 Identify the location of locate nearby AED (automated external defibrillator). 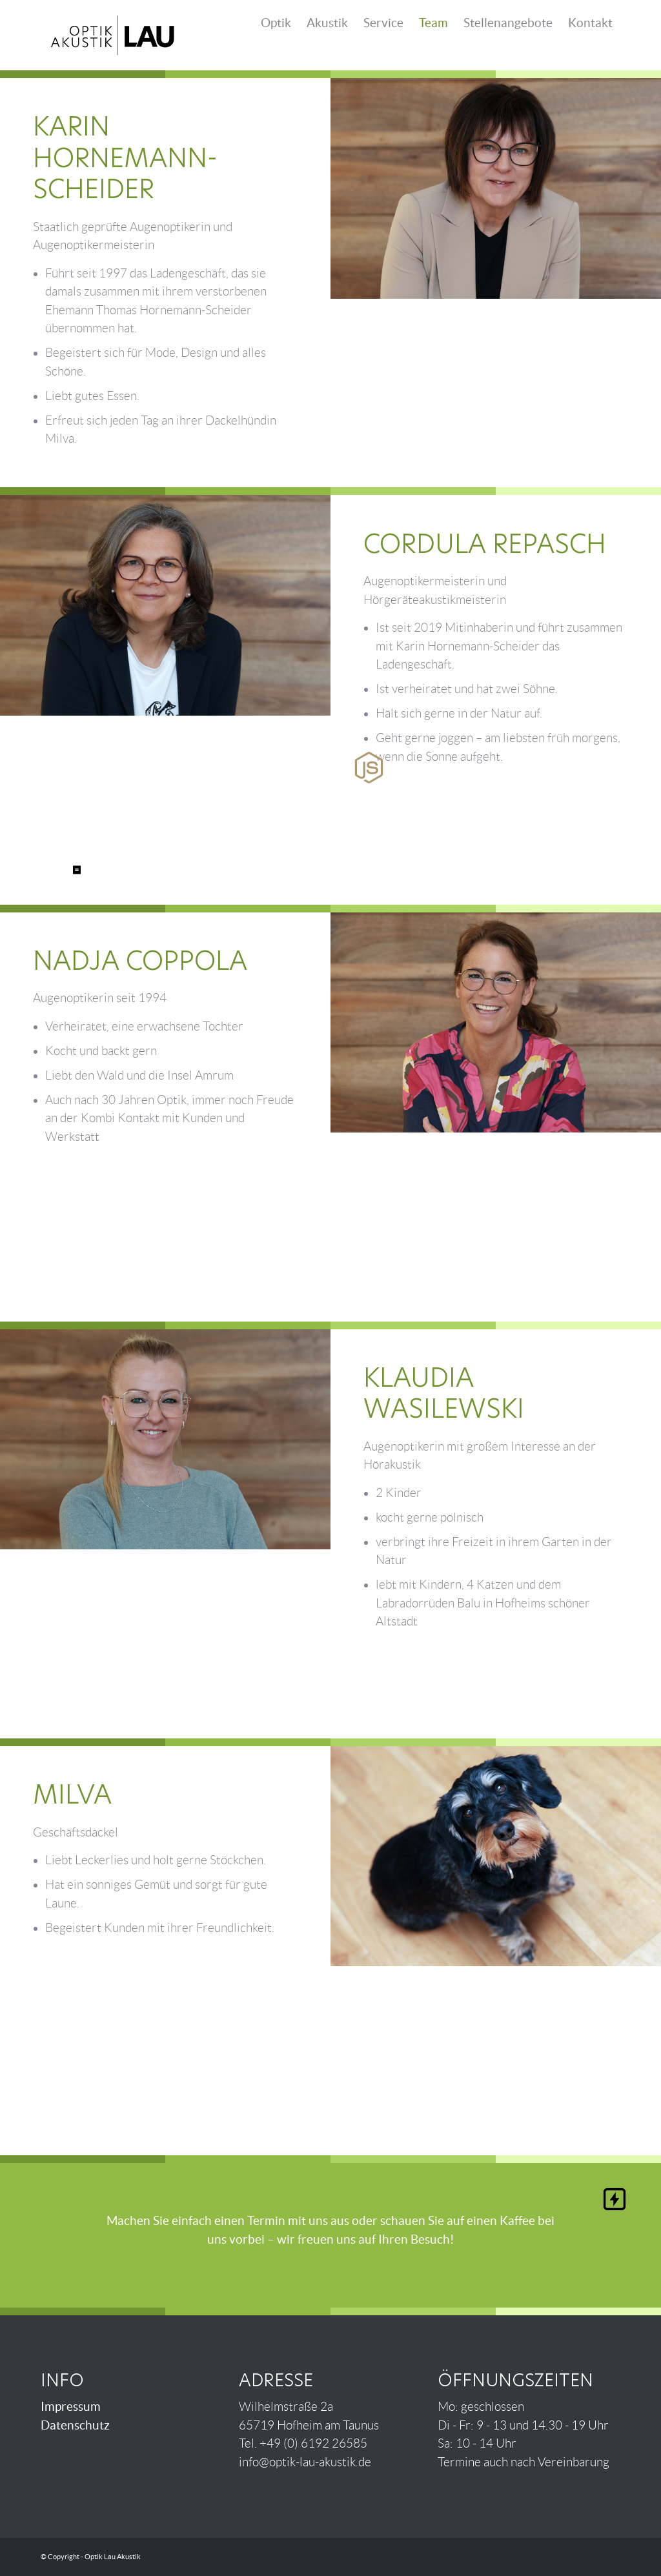
(615, 2199).